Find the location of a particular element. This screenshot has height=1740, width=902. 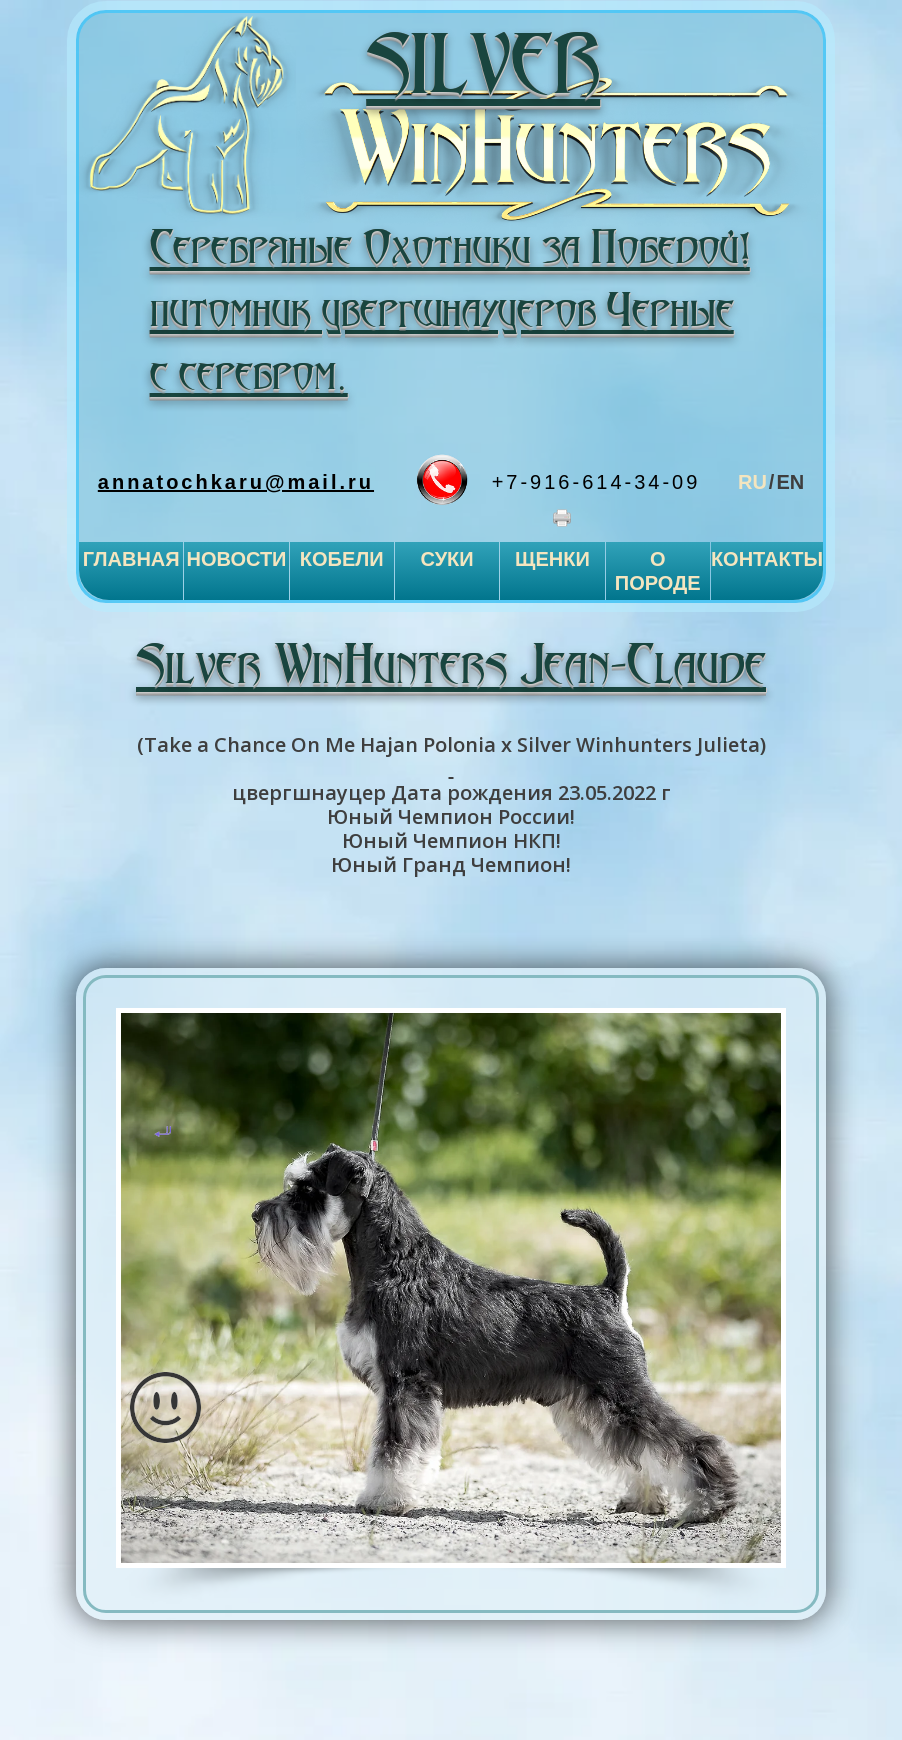

print the current file or document is located at coordinates (562, 518).